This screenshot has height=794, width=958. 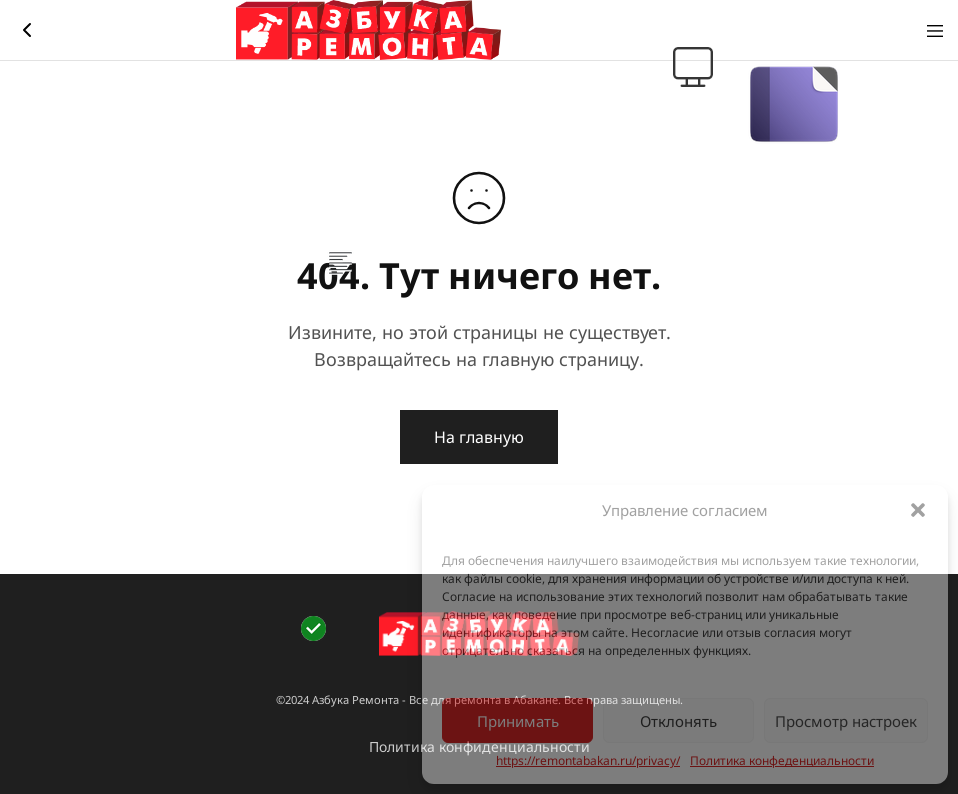 What do you see at coordinates (794, 101) in the screenshot?
I see `change your desktop wallpaper` at bounding box center [794, 101].